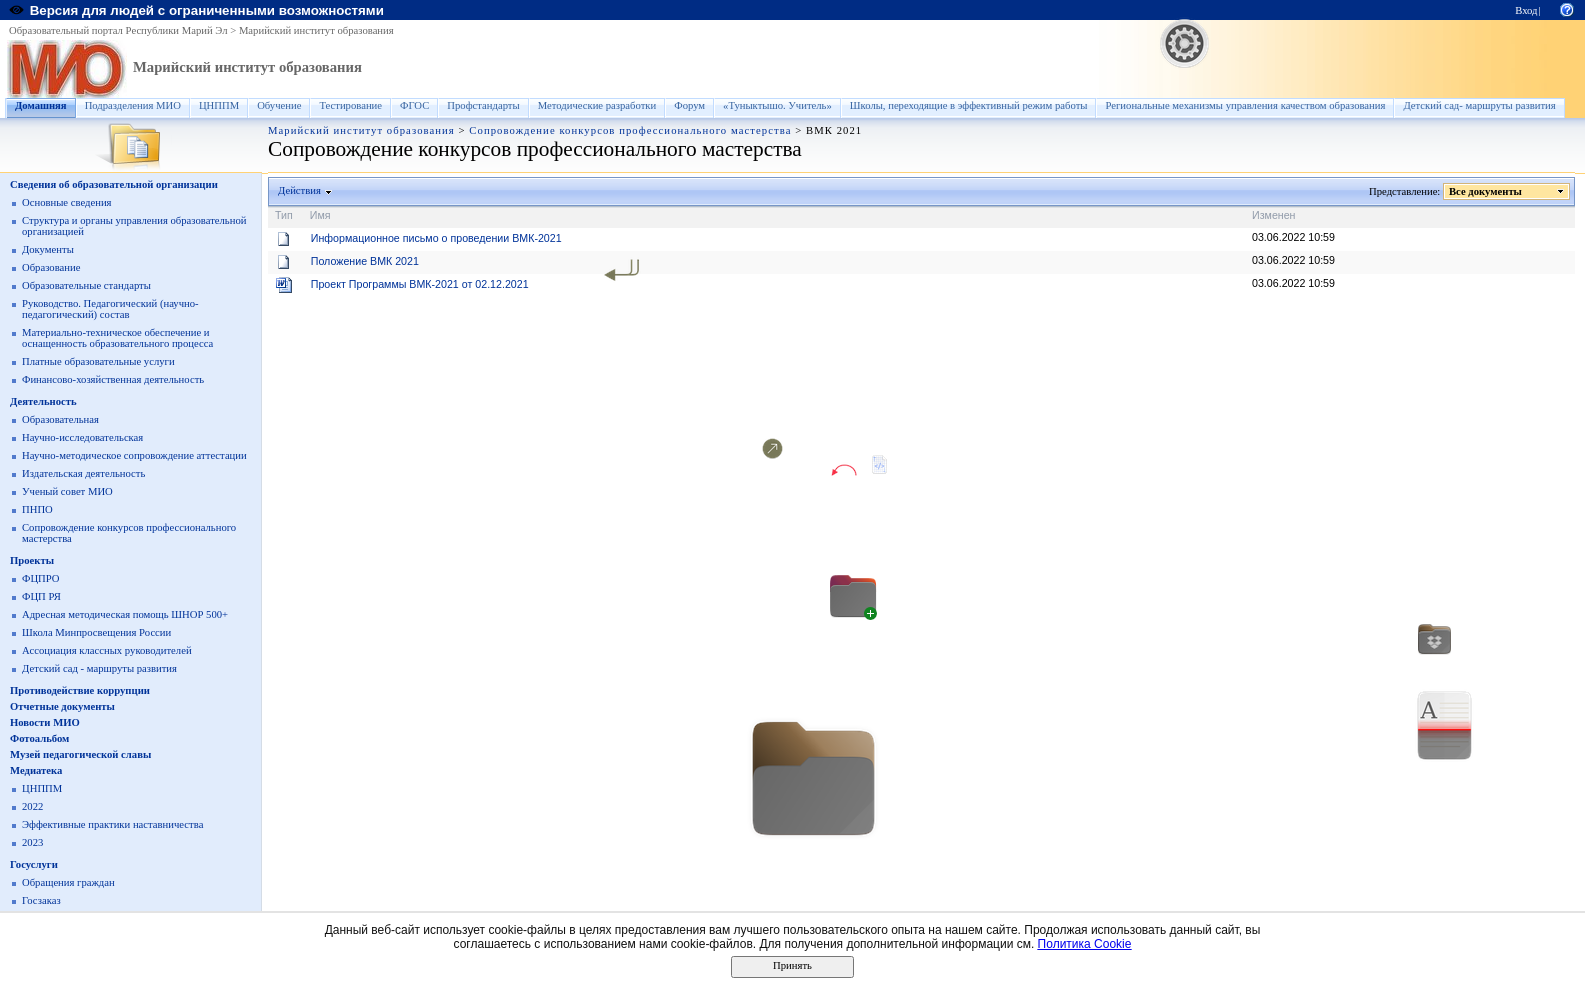  I want to click on indicates a symbolic link or shortcut to another file, so click(772, 448).